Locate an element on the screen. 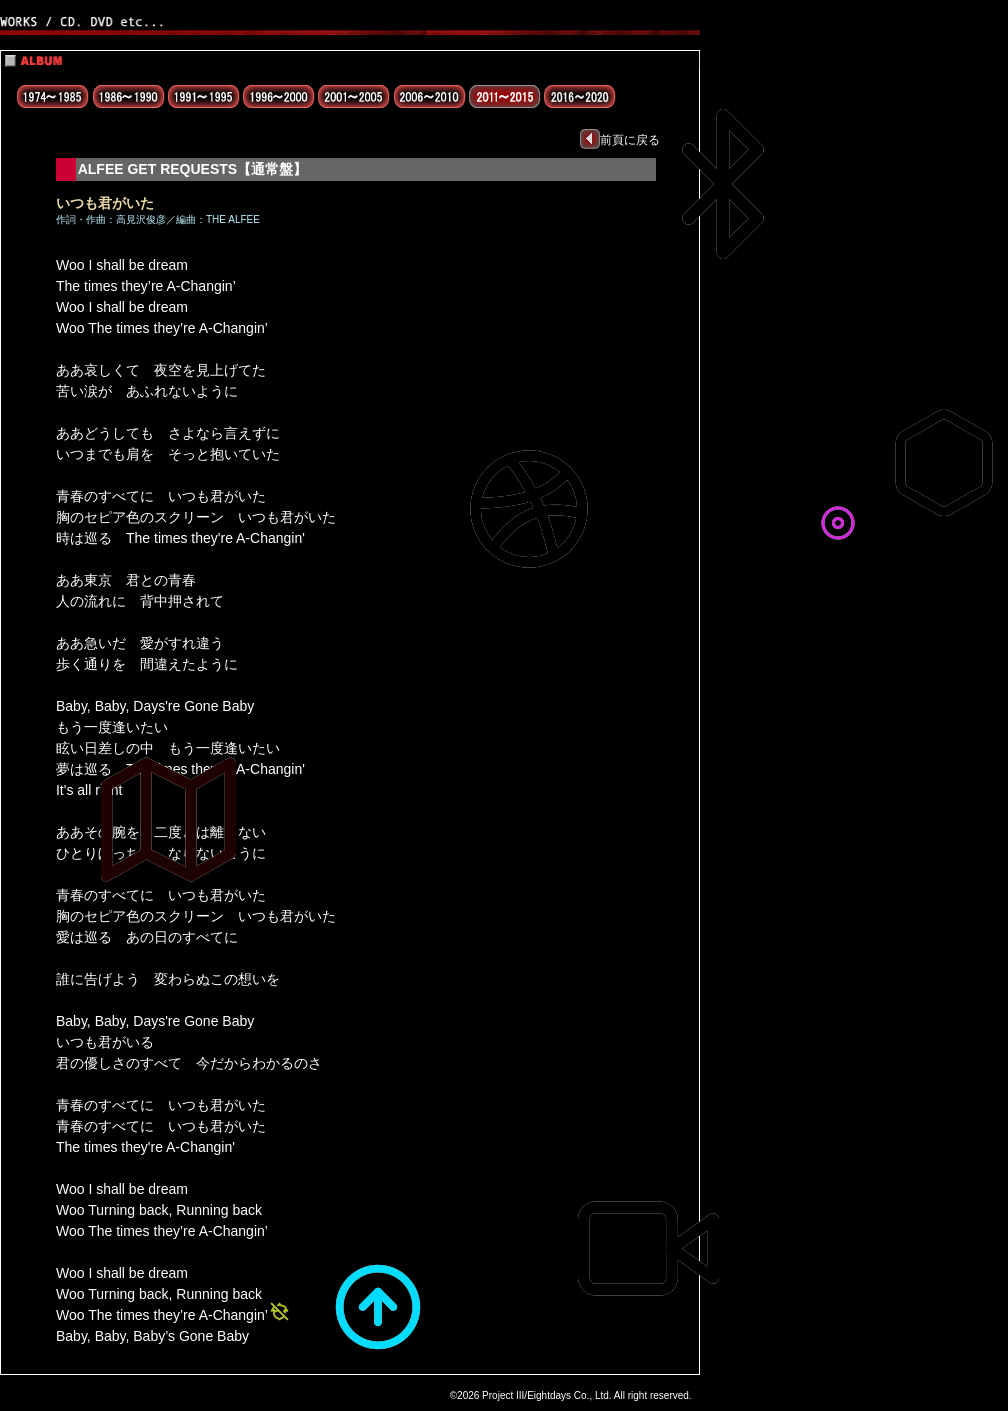  toggle bluetooth connectivity is located at coordinates (723, 184).